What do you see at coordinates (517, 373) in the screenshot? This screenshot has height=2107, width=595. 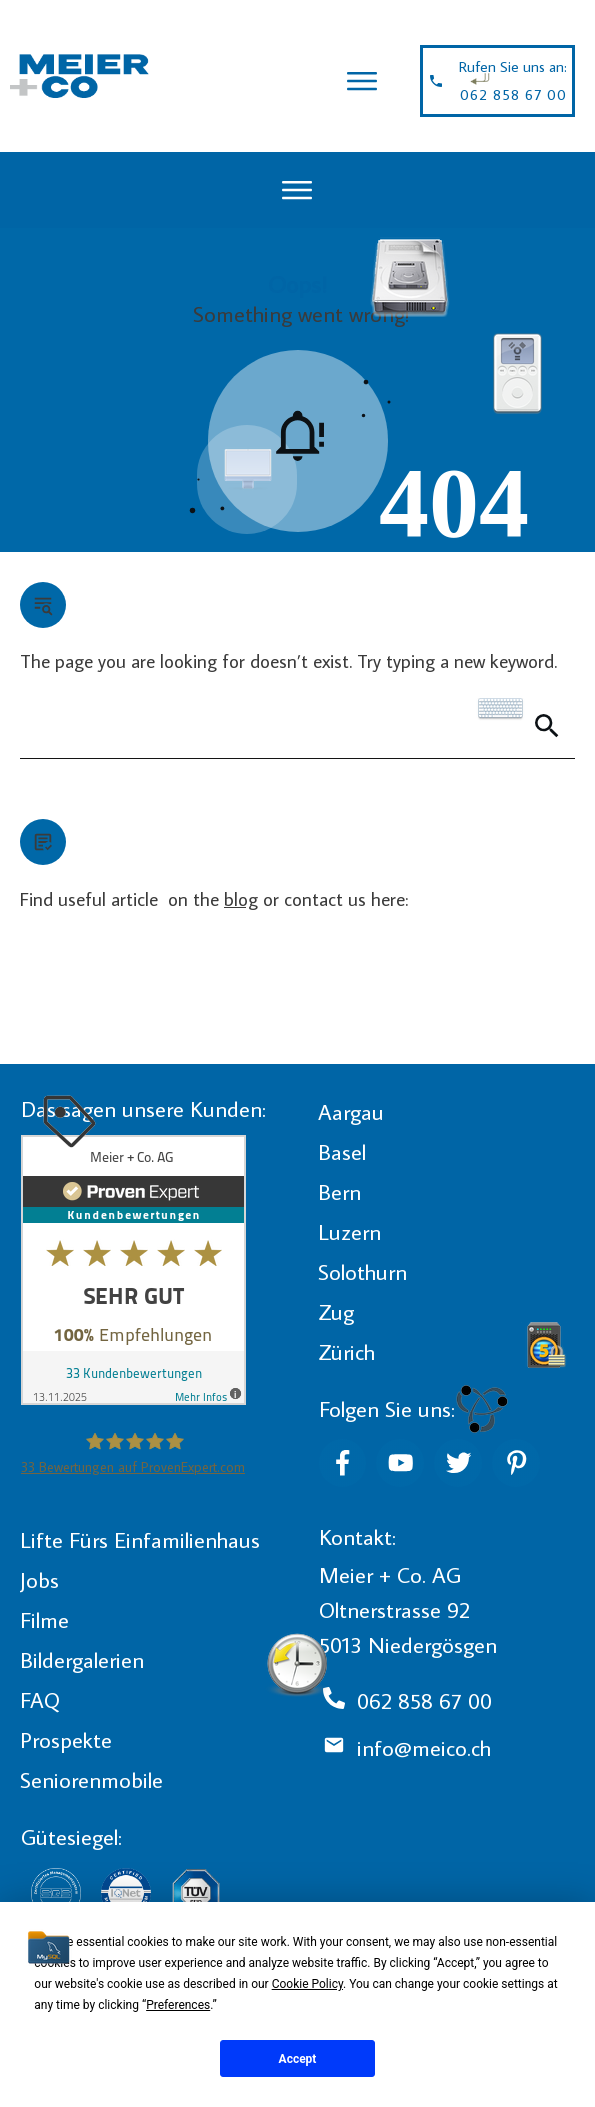 I see `classic iPod device icon` at bounding box center [517, 373].